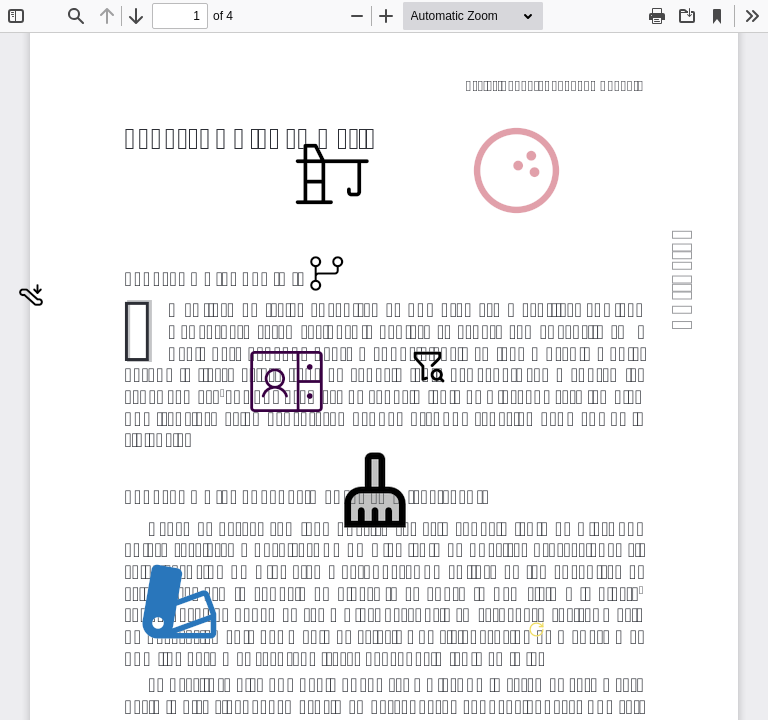 The image size is (768, 720). Describe the element at coordinates (324, 273) in the screenshot. I see `view repository branches` at that location.